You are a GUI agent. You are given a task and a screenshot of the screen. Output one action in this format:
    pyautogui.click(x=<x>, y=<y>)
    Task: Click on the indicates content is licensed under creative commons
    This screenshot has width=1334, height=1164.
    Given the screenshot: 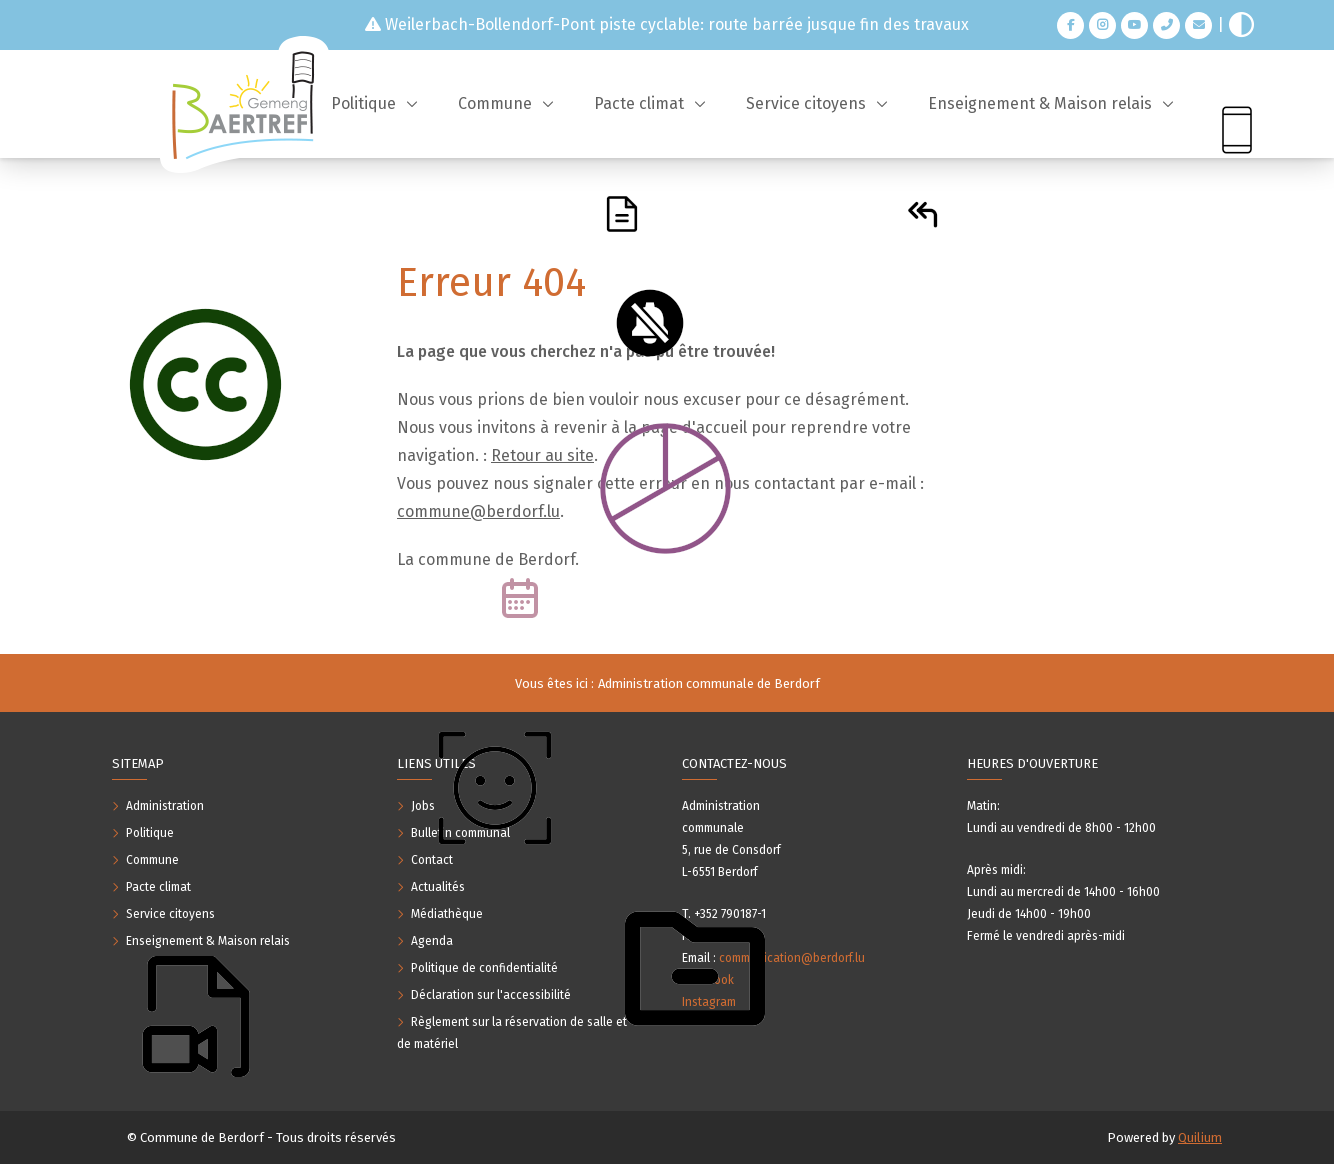 What is the action you would take?
    pyautogui.click(x=205, y=384)
    